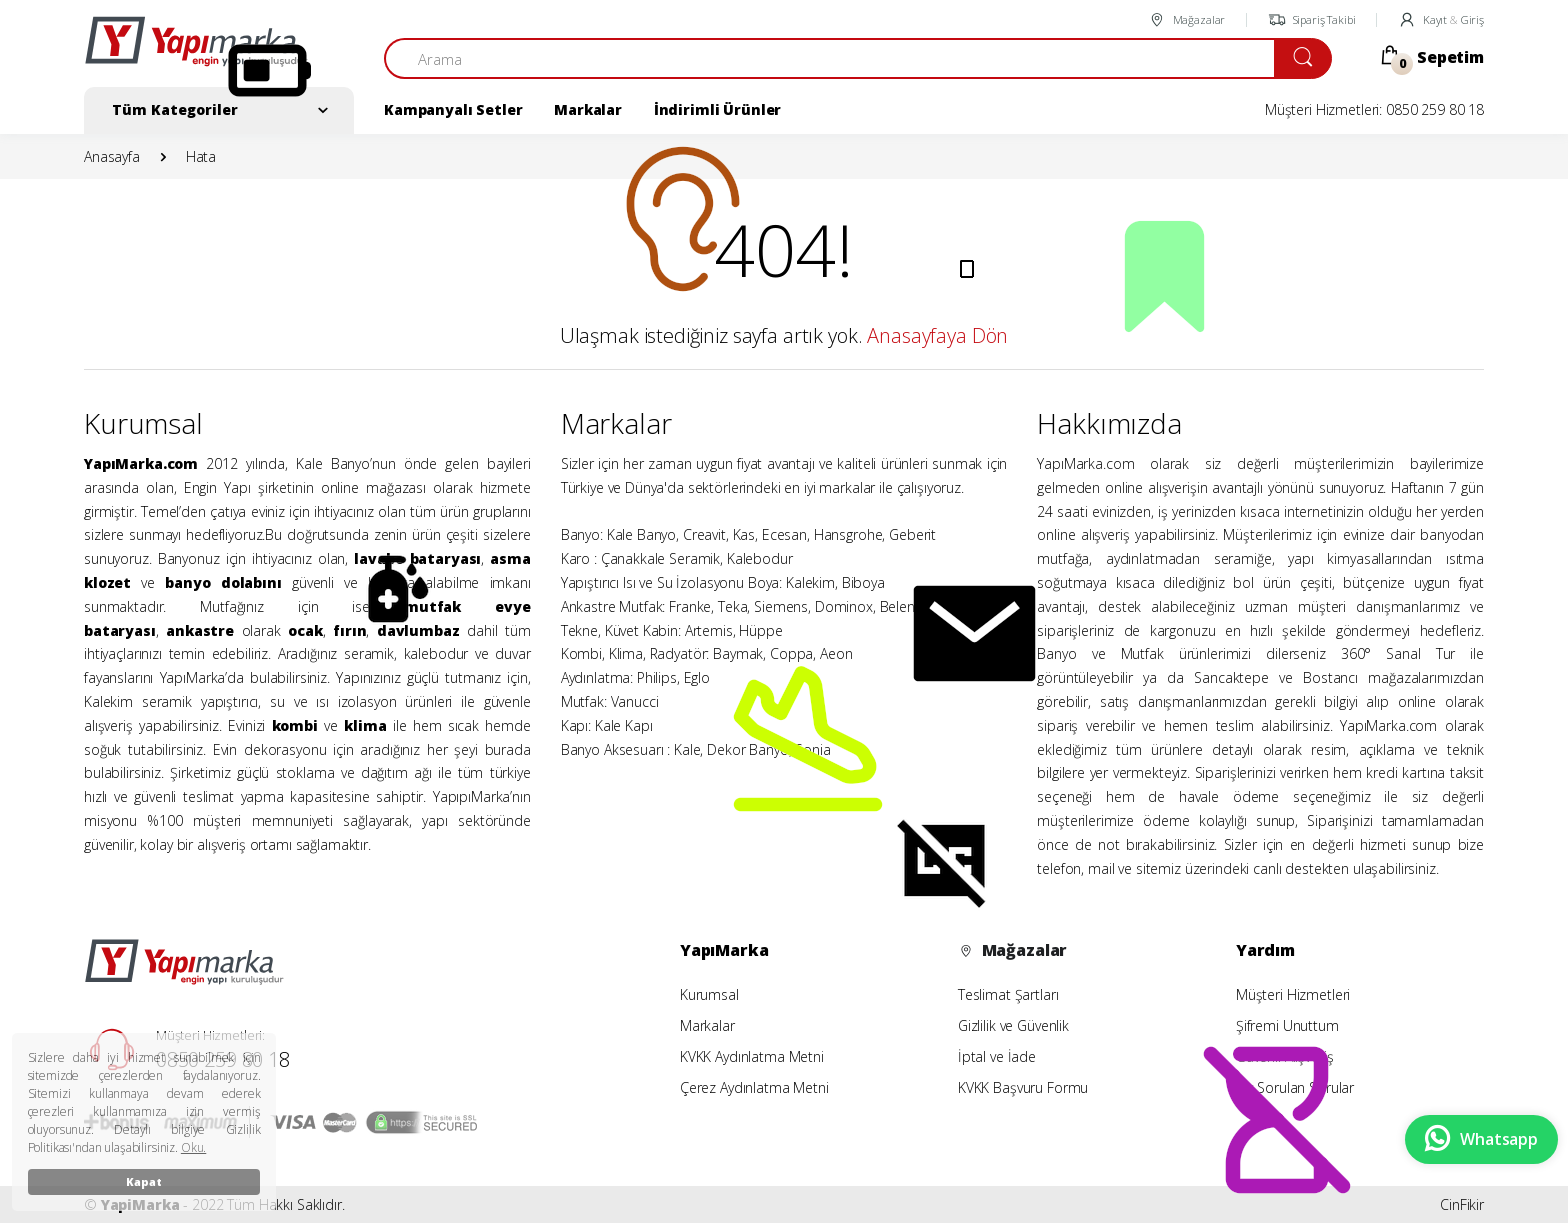 Image resolution: width=1568 pixels, height=1223 pixels. I want to click on access hand sanitizer station information, so click(395, 589).